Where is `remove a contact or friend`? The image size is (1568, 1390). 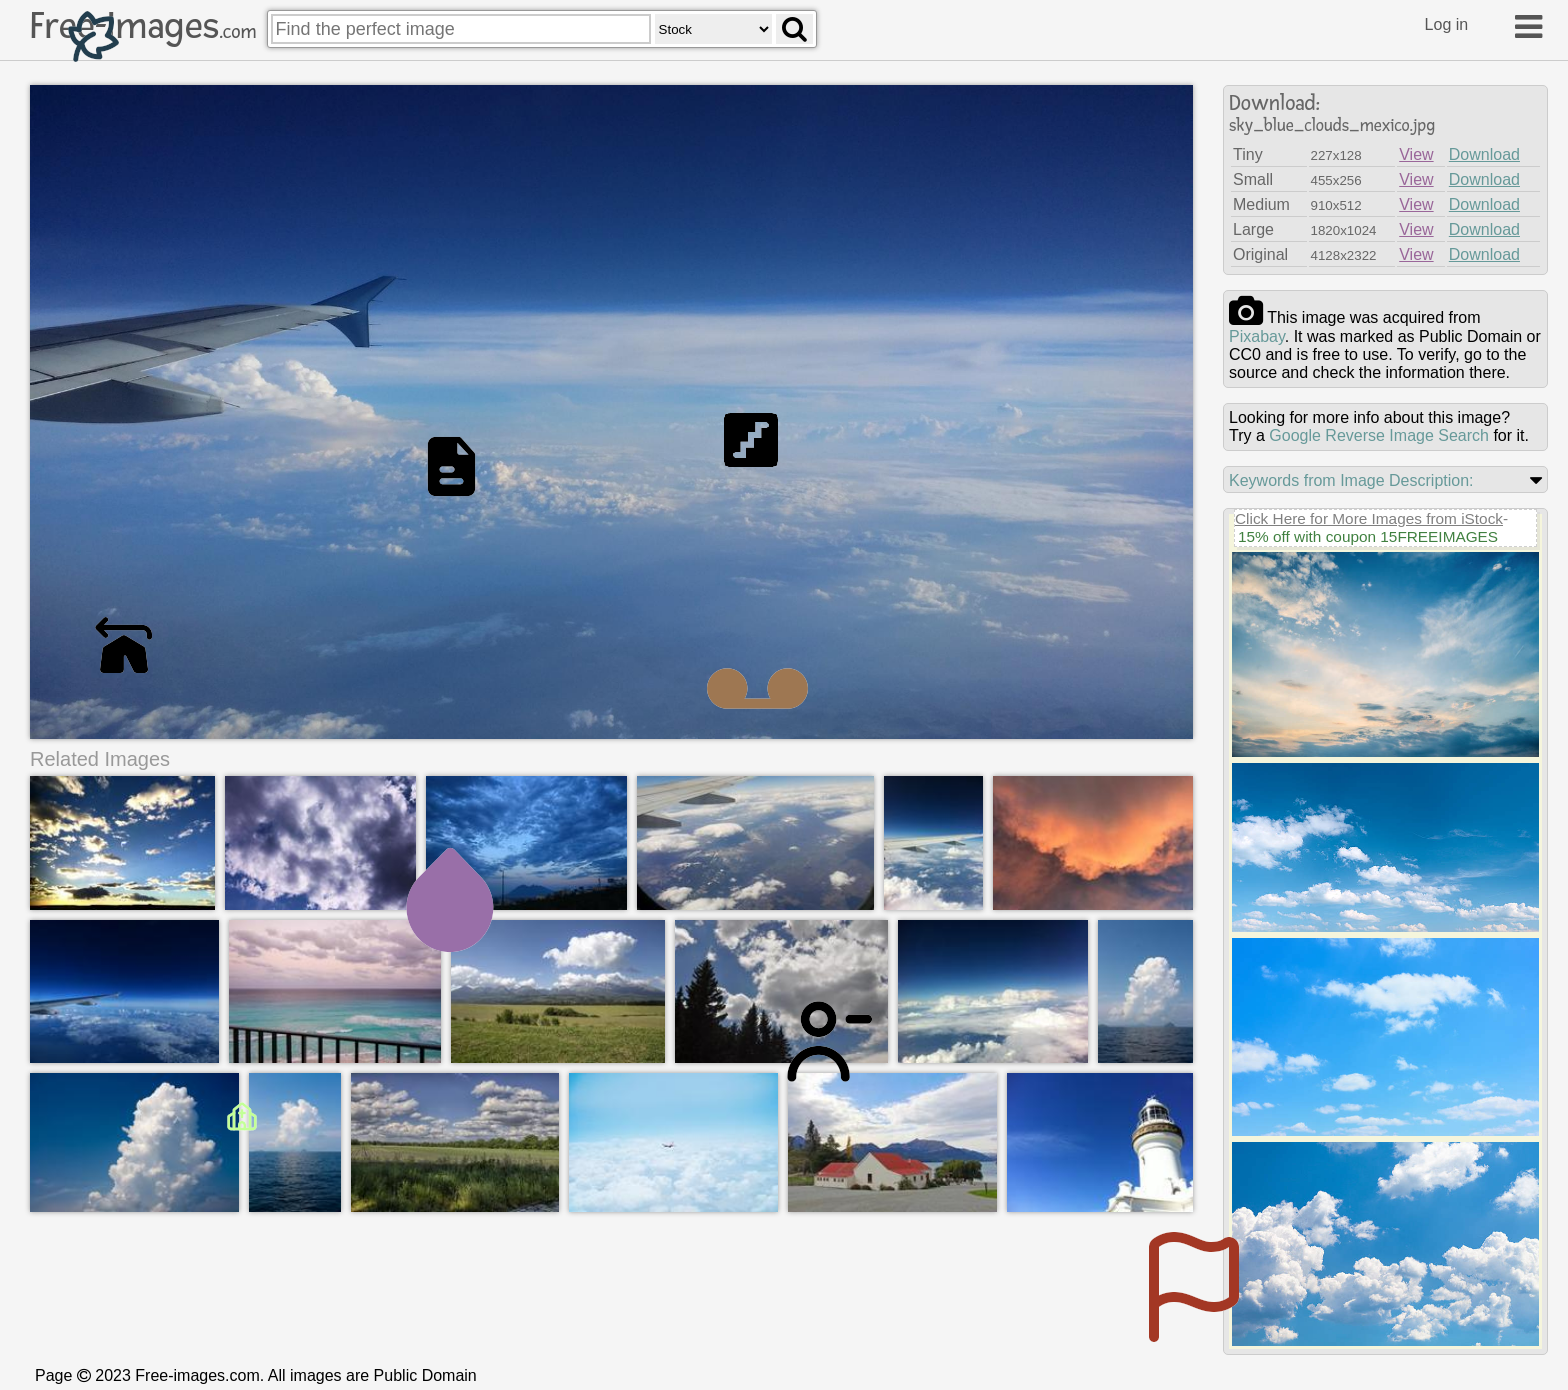 remove a contact or friend is located at coordinates (827, 1041).